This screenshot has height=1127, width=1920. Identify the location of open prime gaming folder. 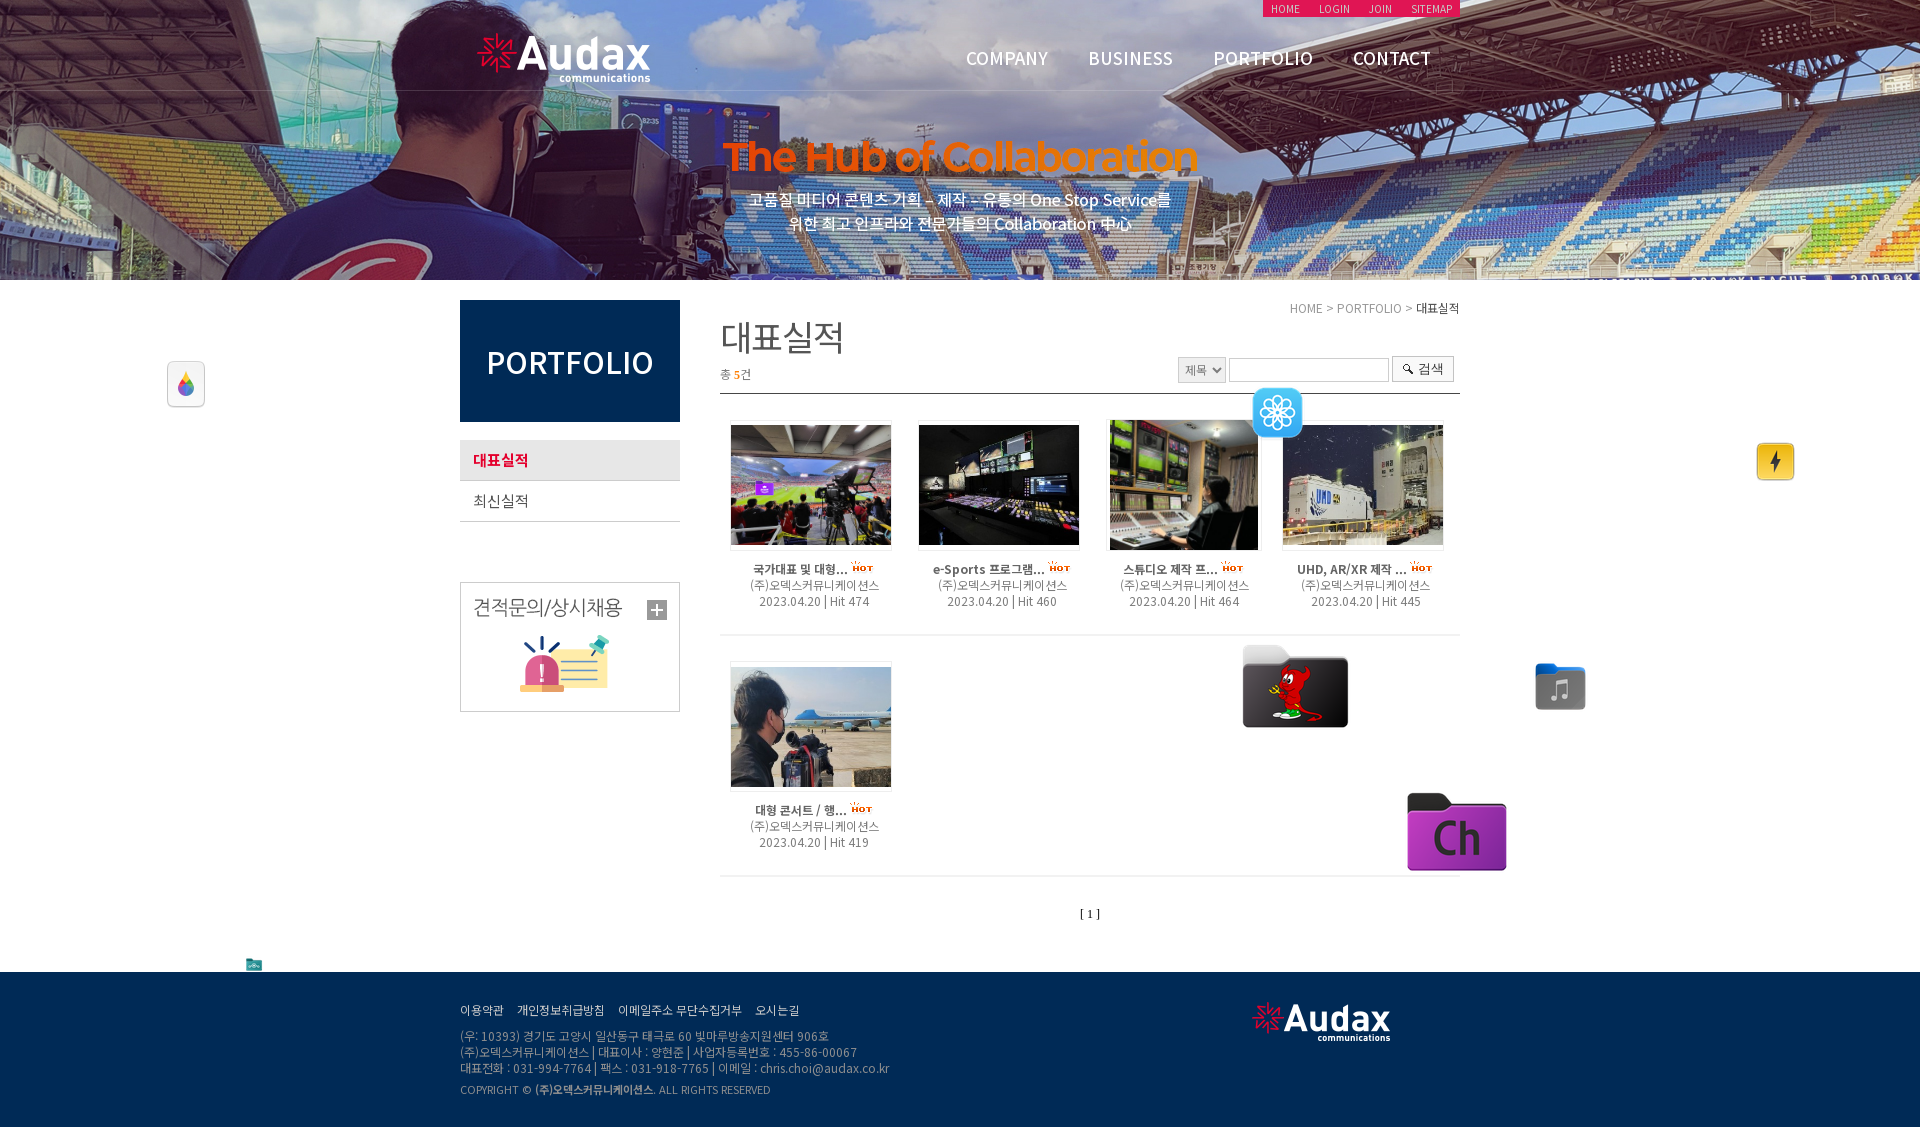
(764, 488).